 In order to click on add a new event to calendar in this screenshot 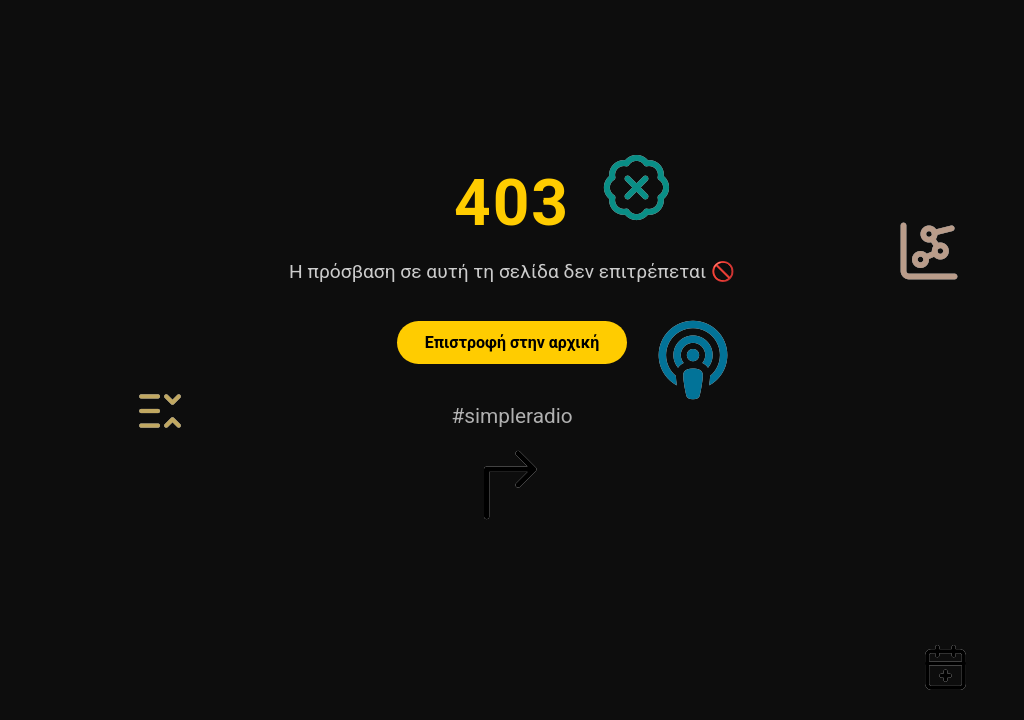, I will do `click(945, 667)`.